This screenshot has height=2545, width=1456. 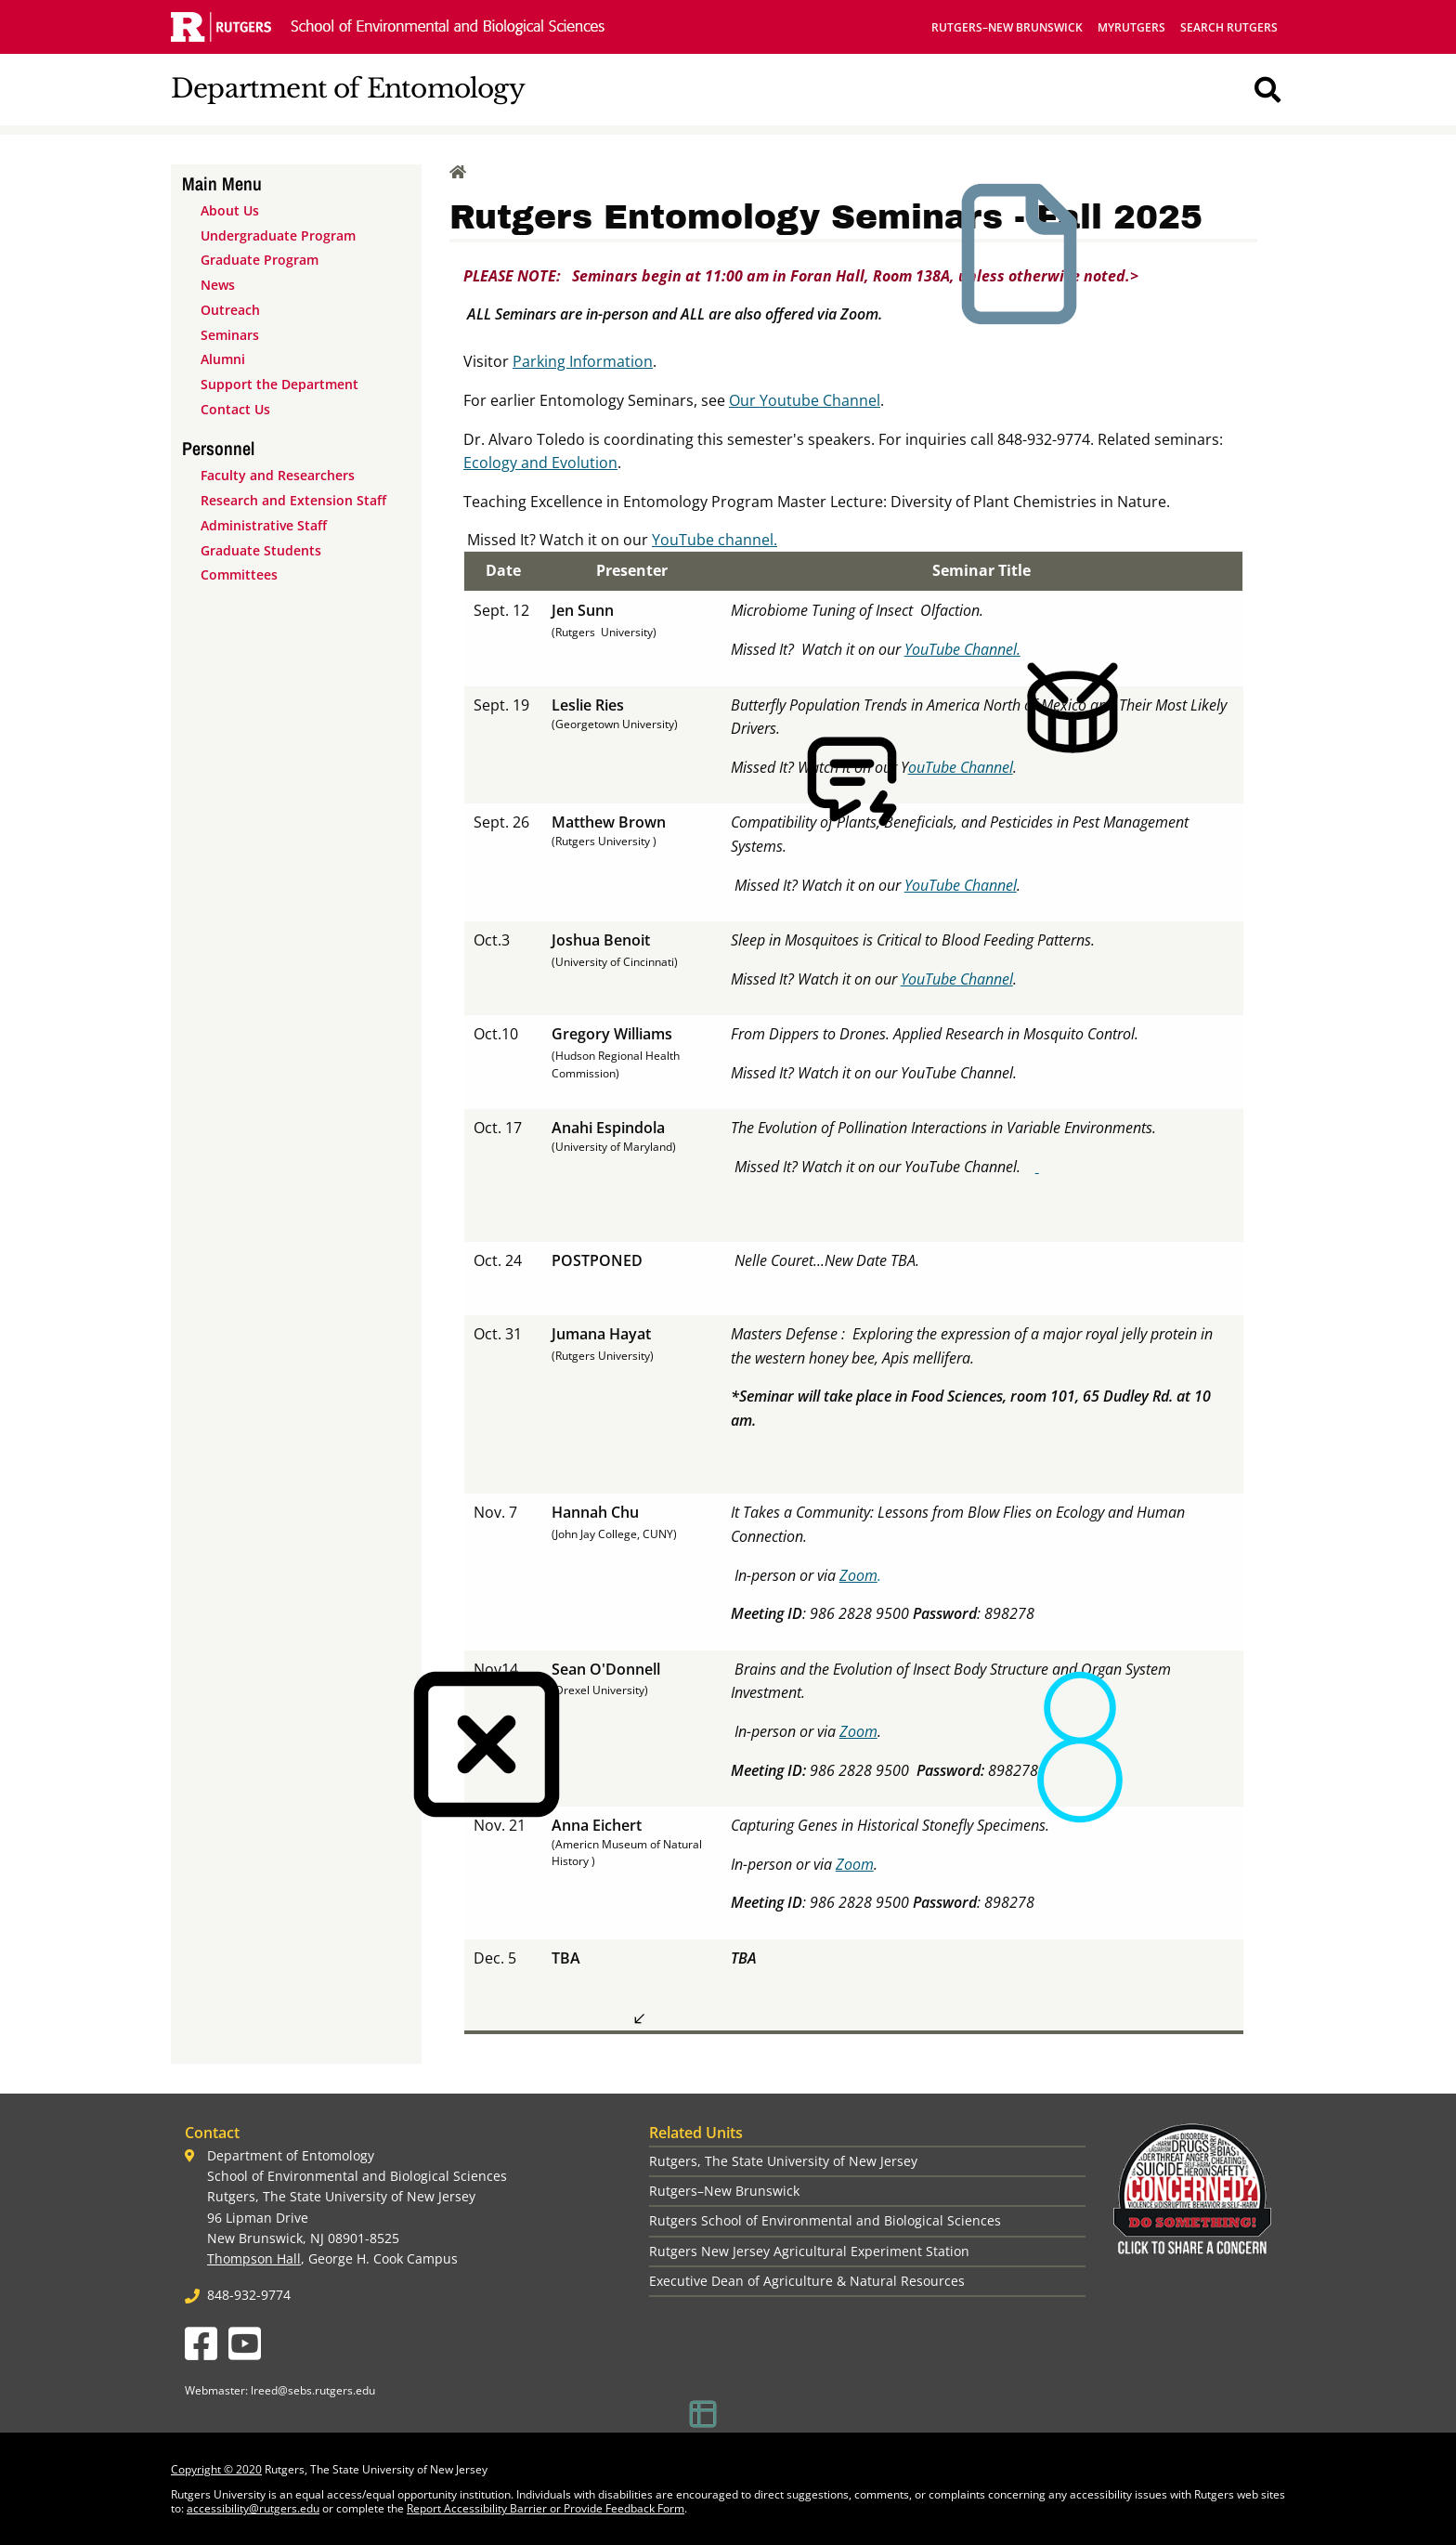 I want to click on close or dismiss a dialog box, so click(x=487, y=1744).